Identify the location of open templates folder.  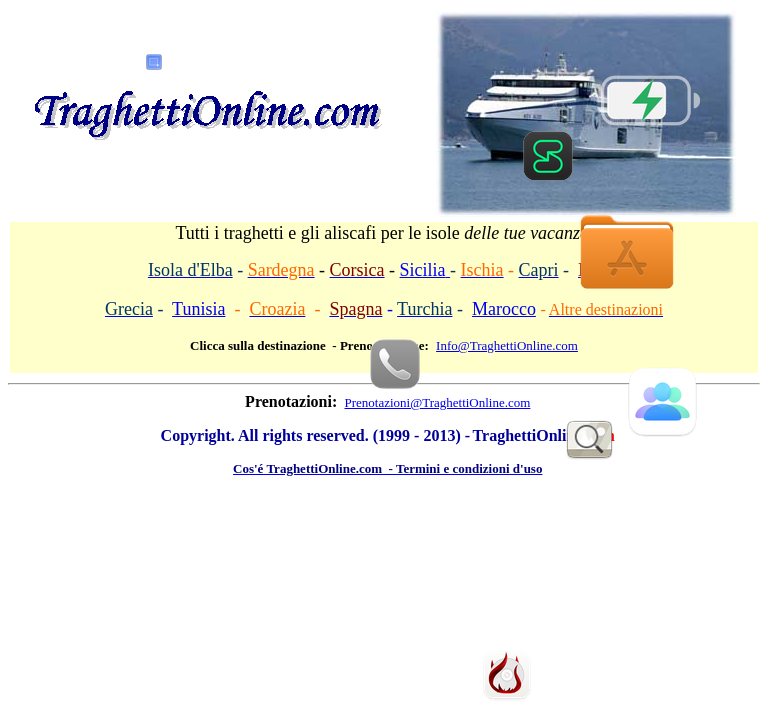
(627, 252).